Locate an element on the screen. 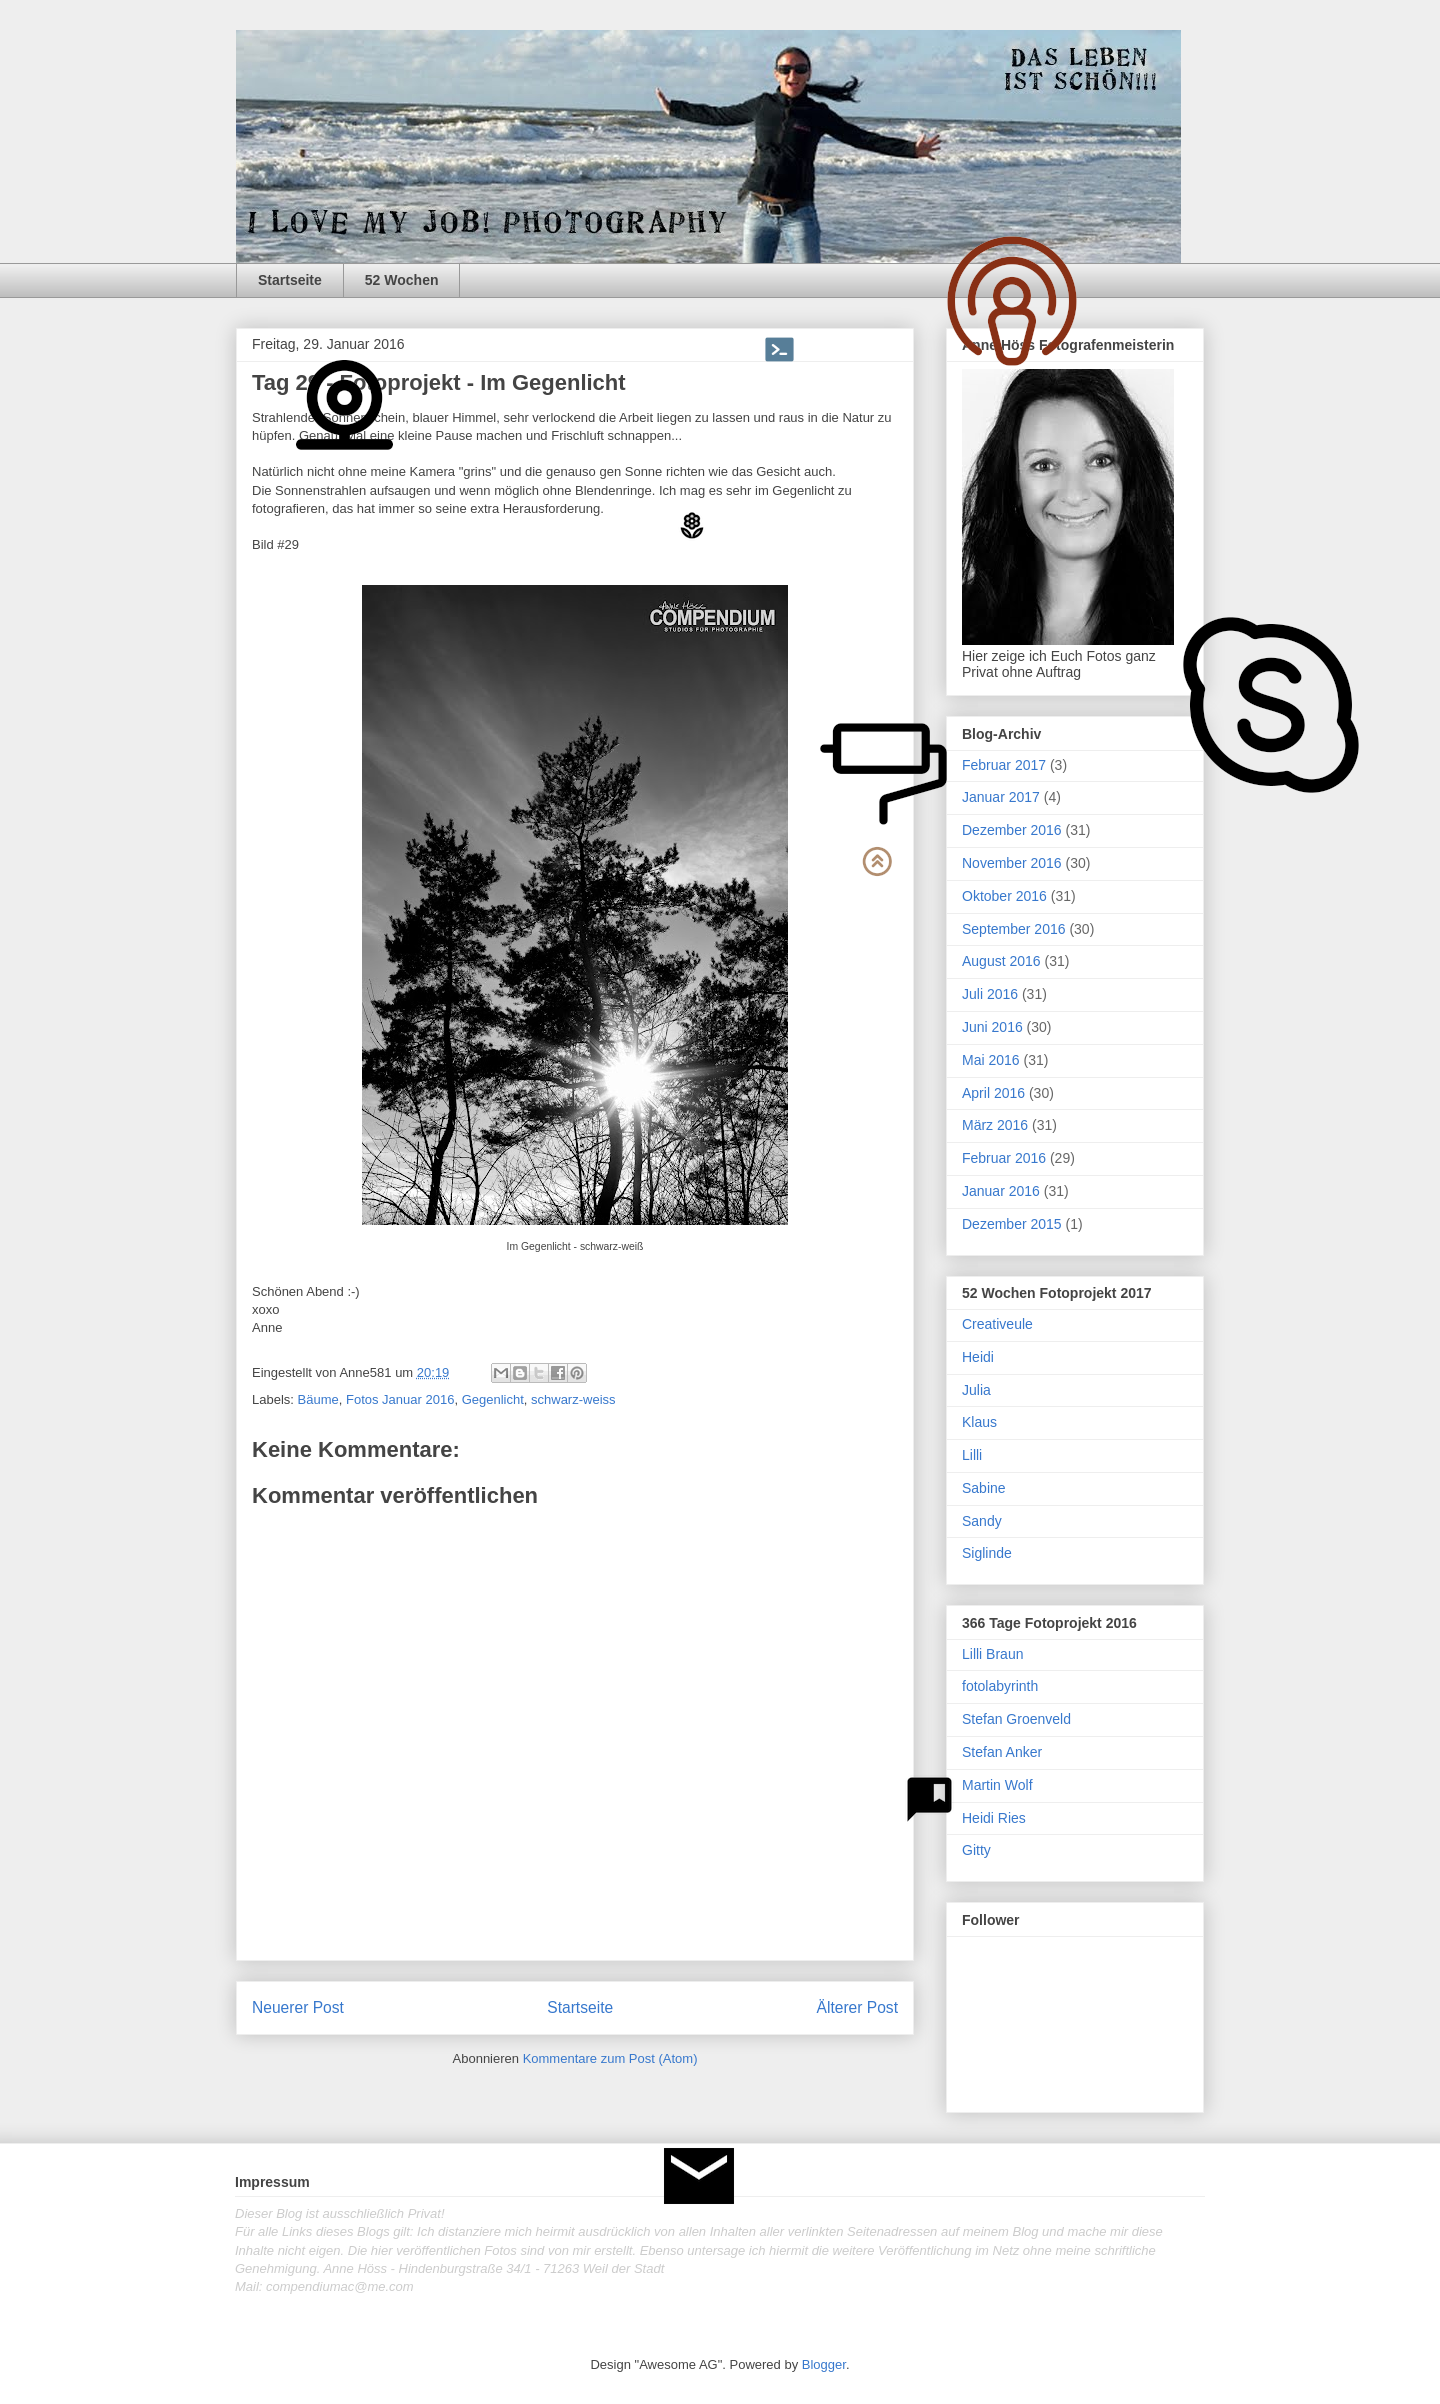 Image resolution: width=1440 pixels, height=2404 pixels. enable webcam or video camera is located at coordinates (344, 408).